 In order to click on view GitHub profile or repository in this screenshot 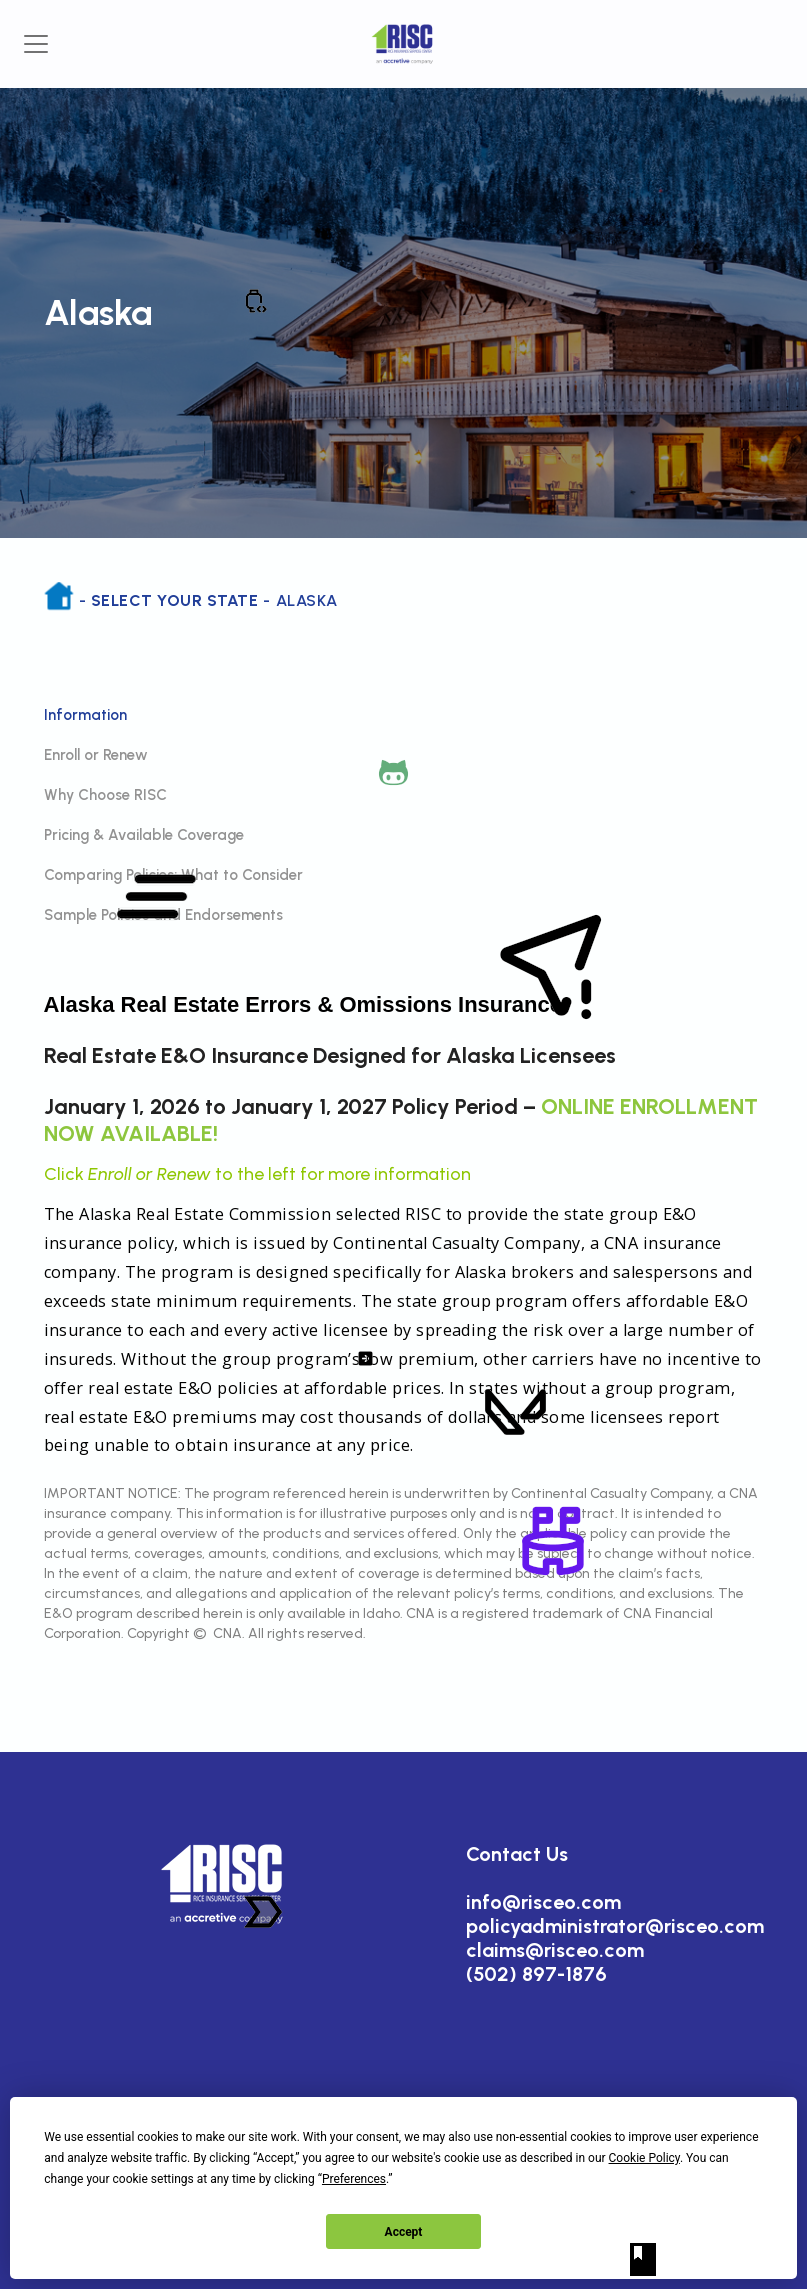, I will do `click(393, 772)`.